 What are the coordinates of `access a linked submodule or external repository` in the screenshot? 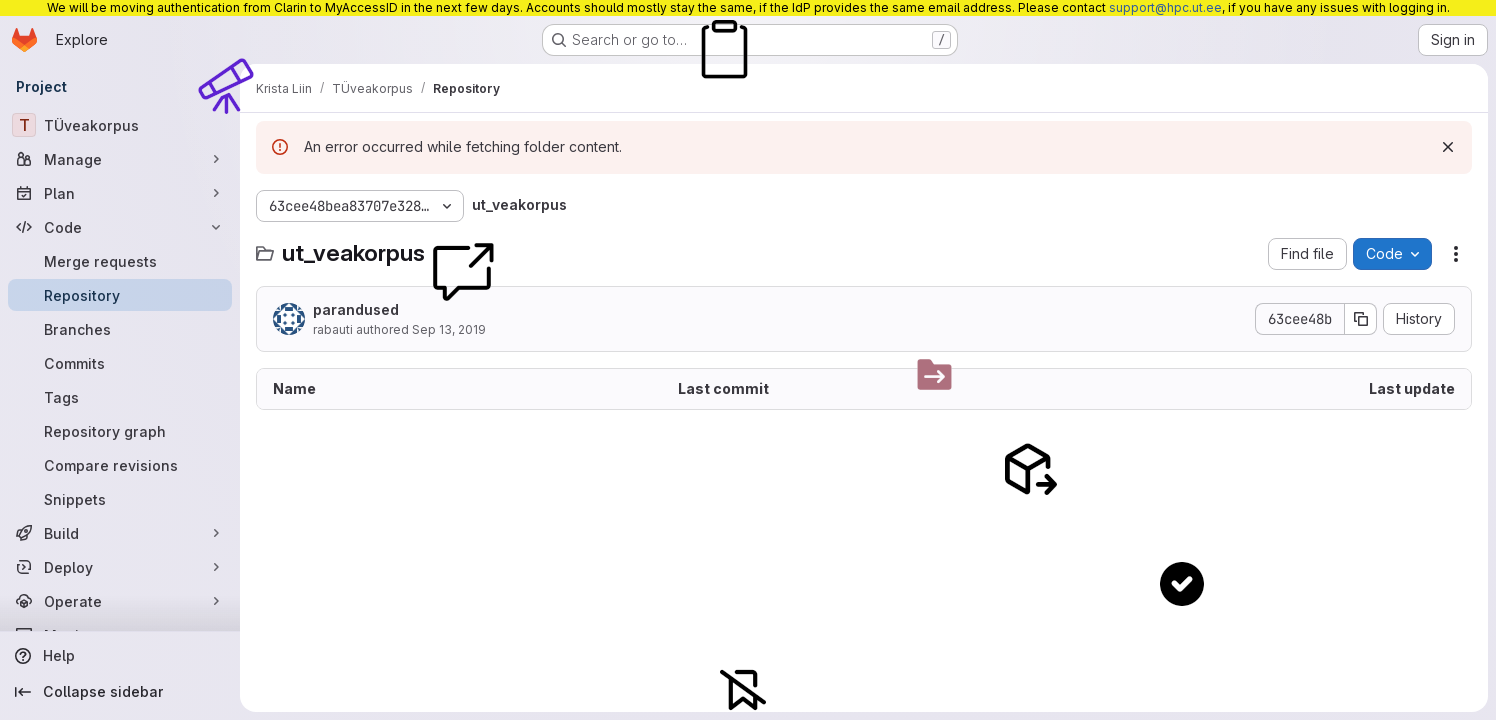 It's located at (934, 374).